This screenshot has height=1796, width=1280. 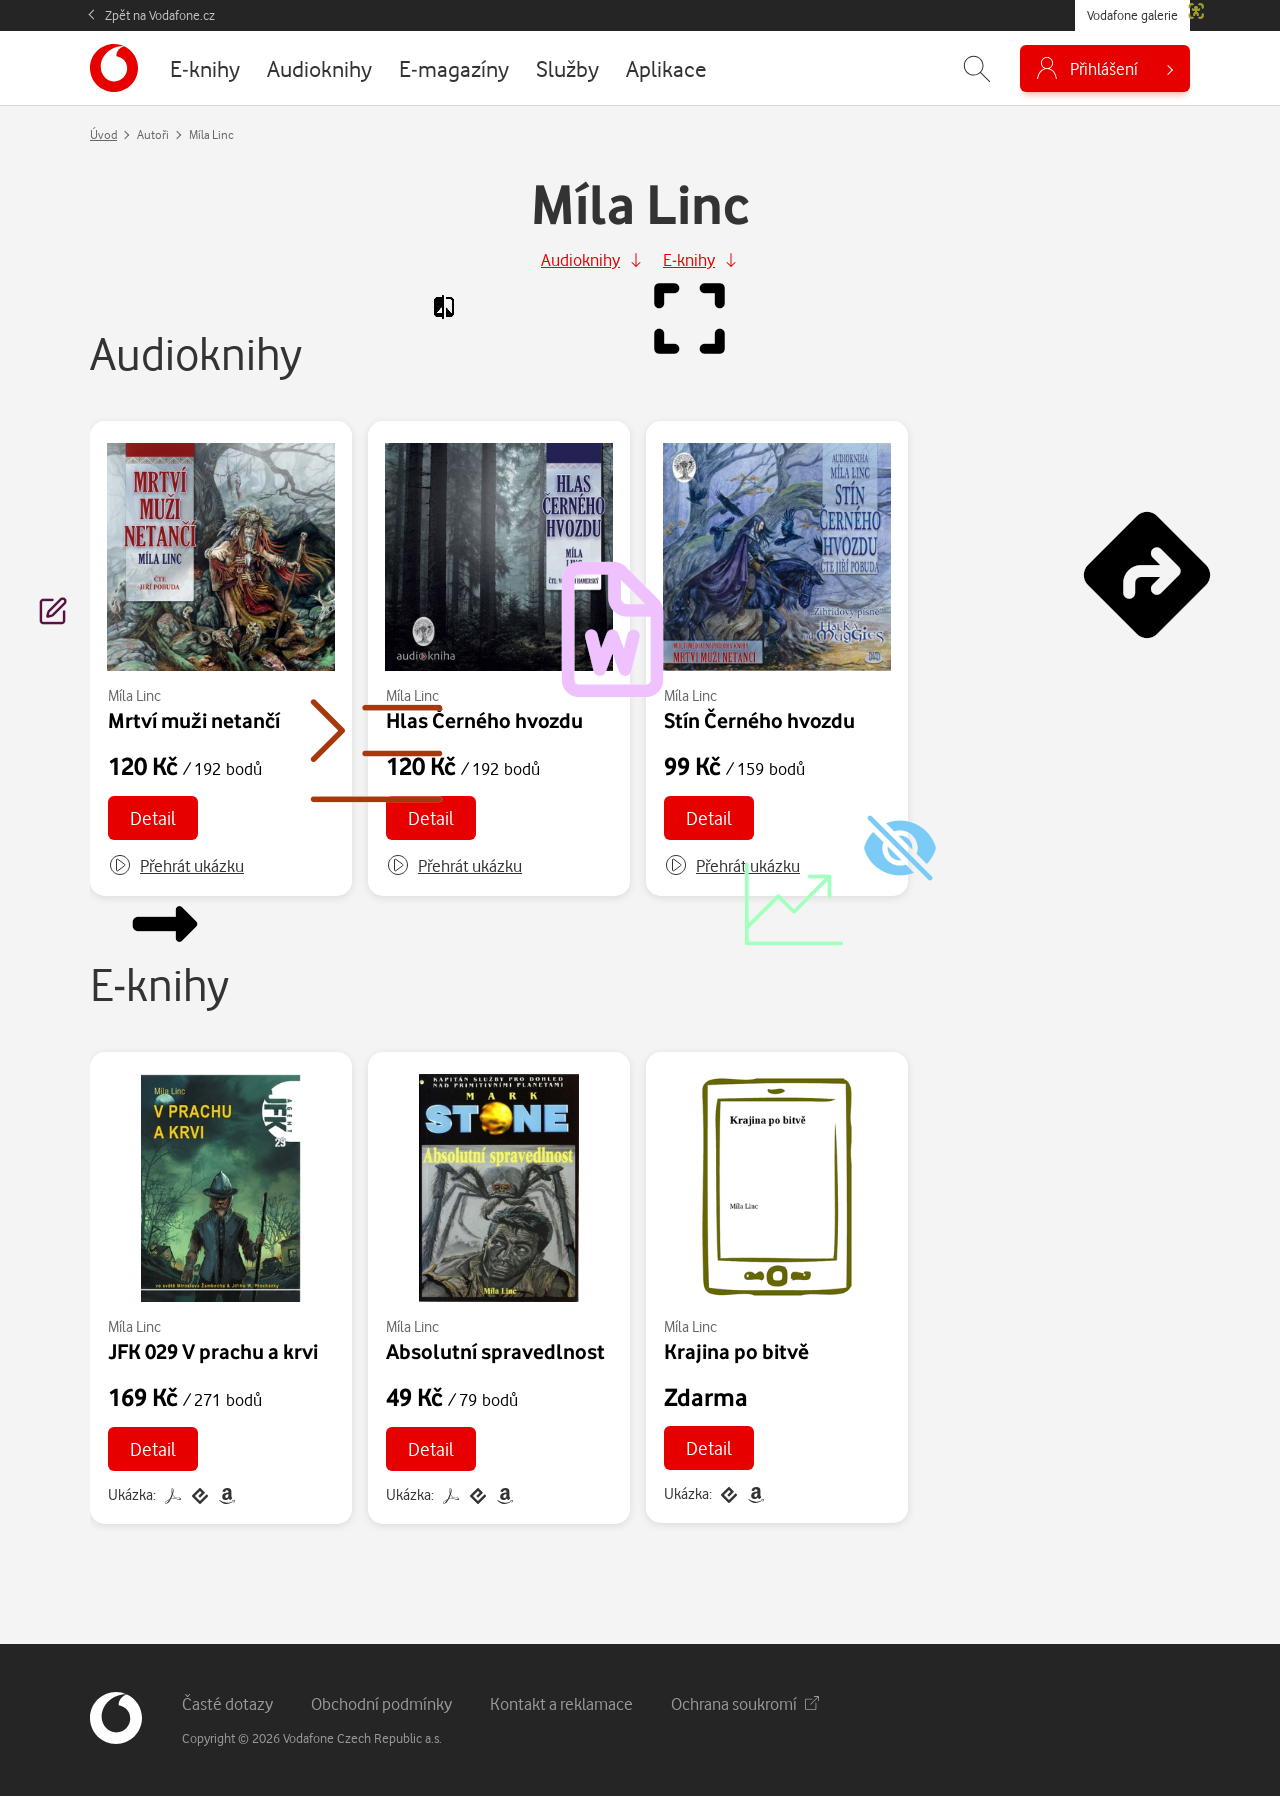 What do you see at coordinates (900, 848) in the screenshot?
I see `hide password or sensitive content` at bounding box center [900, 848].